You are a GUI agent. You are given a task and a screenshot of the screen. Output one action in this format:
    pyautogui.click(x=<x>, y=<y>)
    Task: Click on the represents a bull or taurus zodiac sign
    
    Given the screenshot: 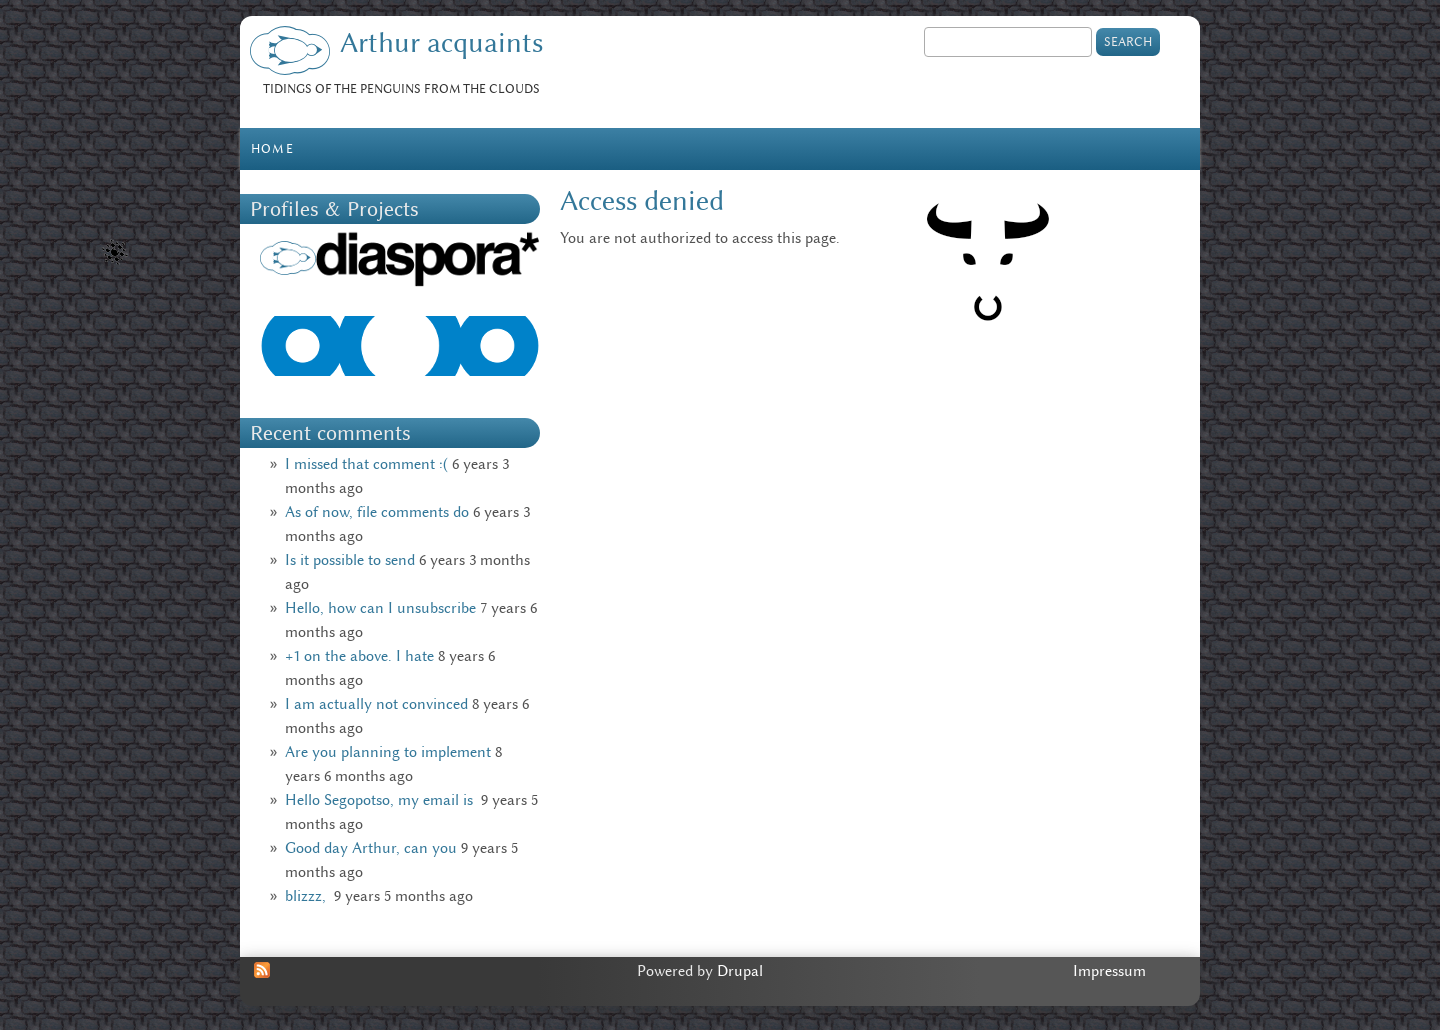 What is the action you would take?
    pyautogui.click(x=987, y=262)
    